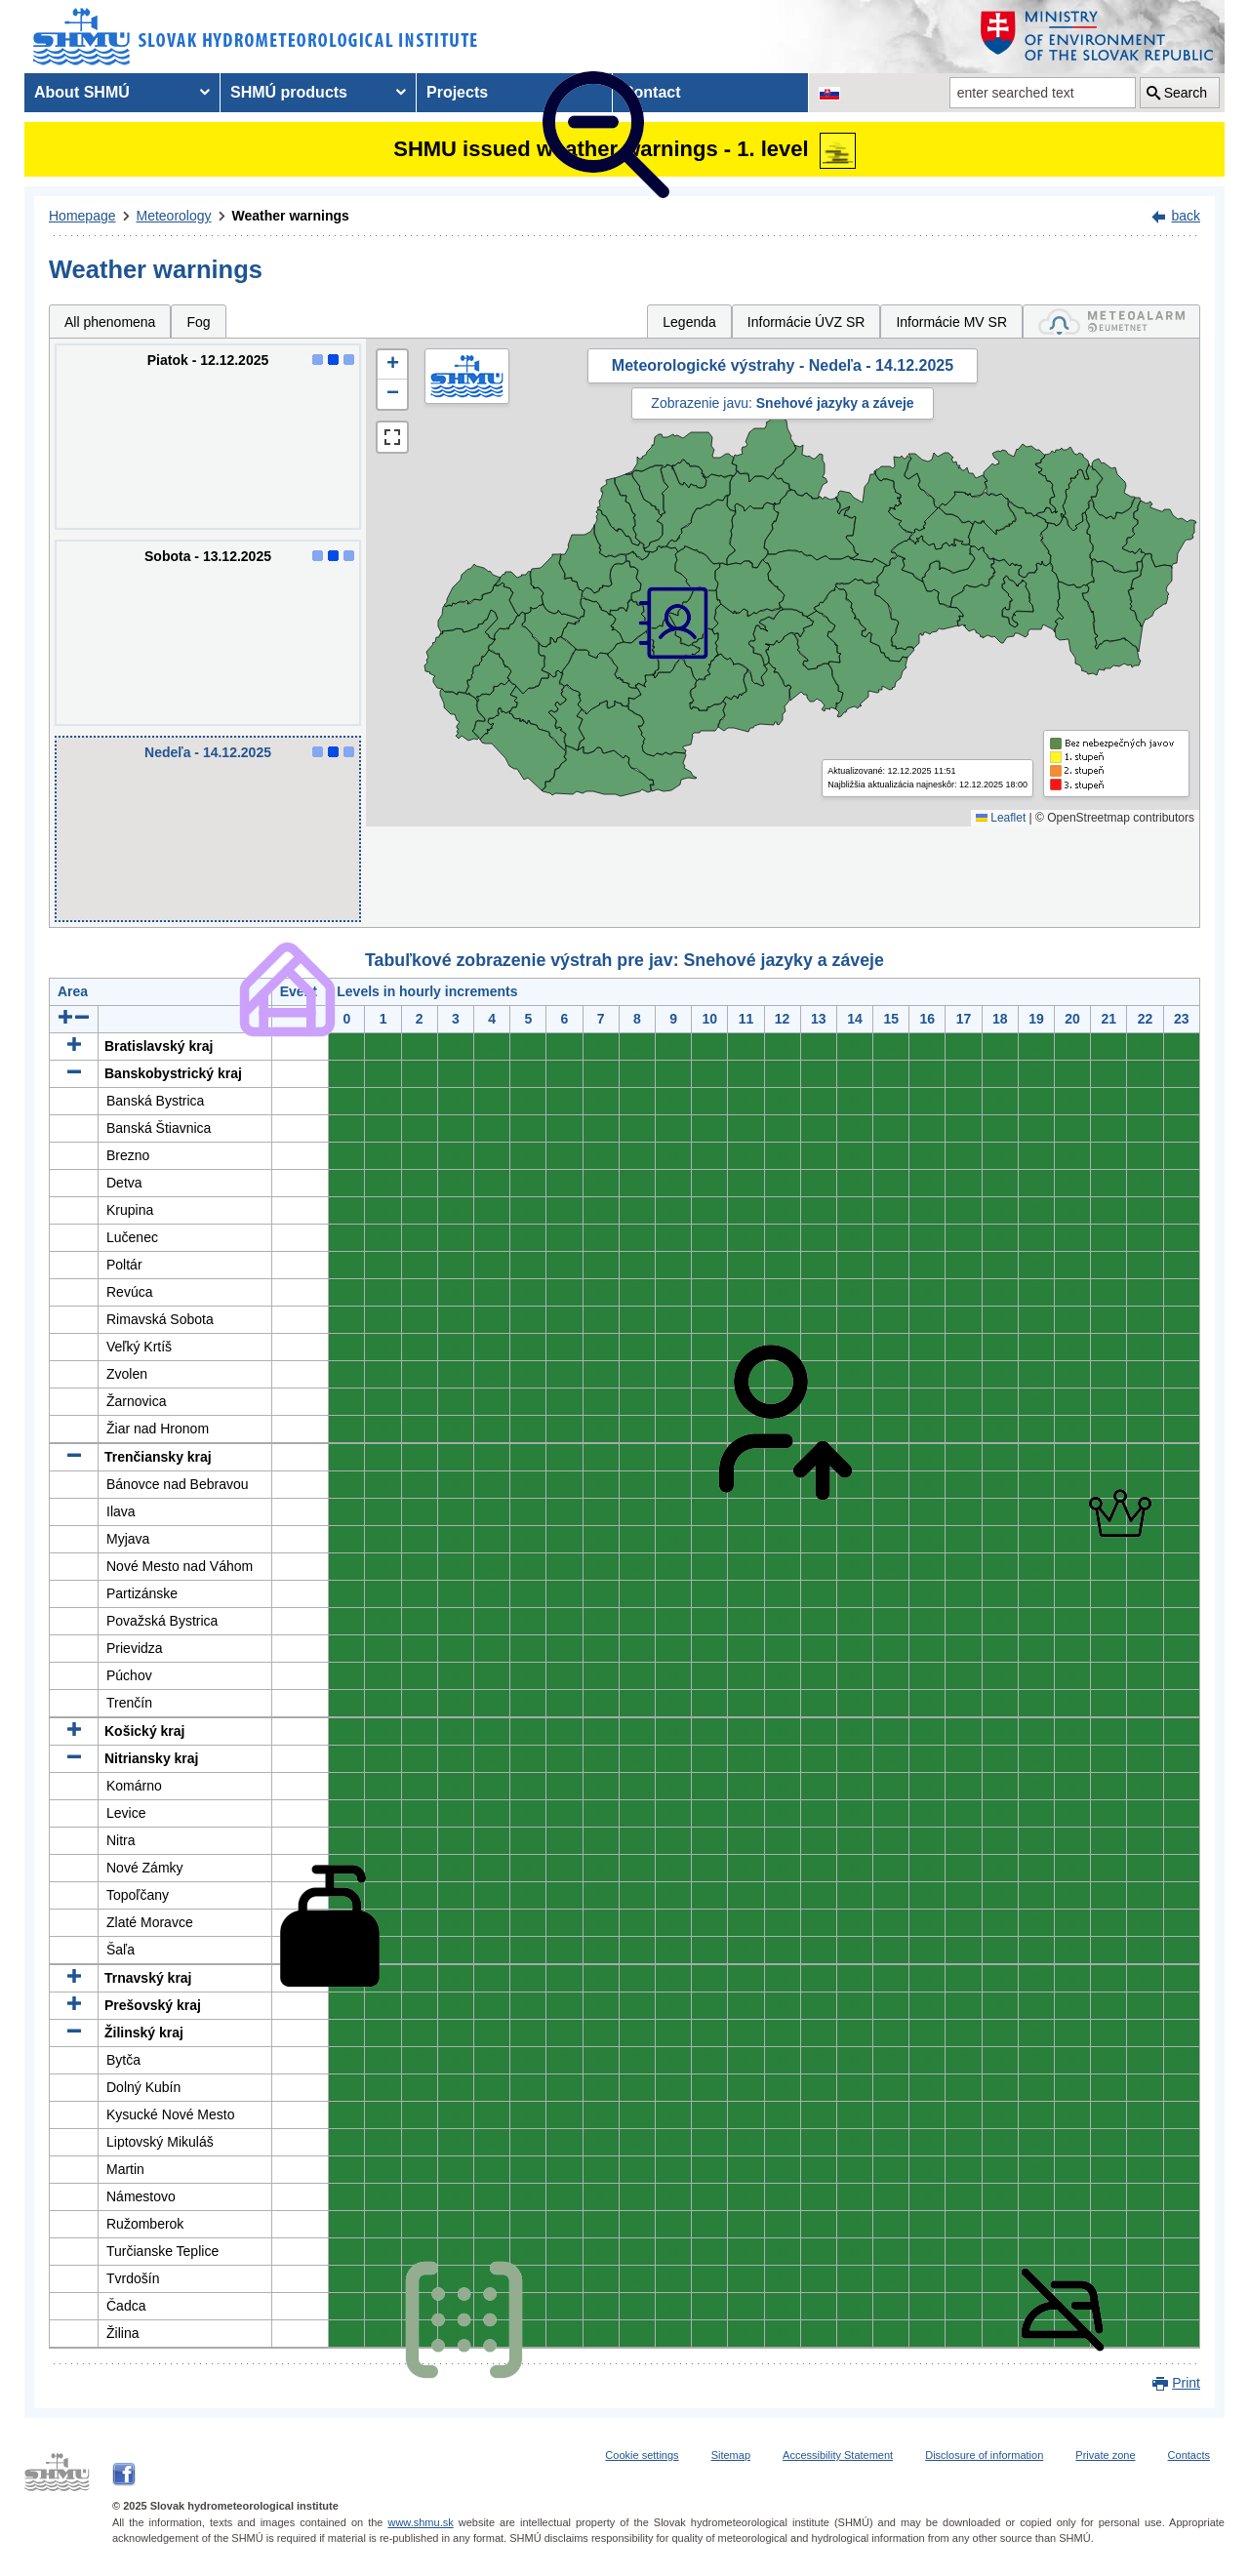  What do you see at coordinates (287, 988) in the screenshot?
I see `open google home app` at bounding box center [287, 988].